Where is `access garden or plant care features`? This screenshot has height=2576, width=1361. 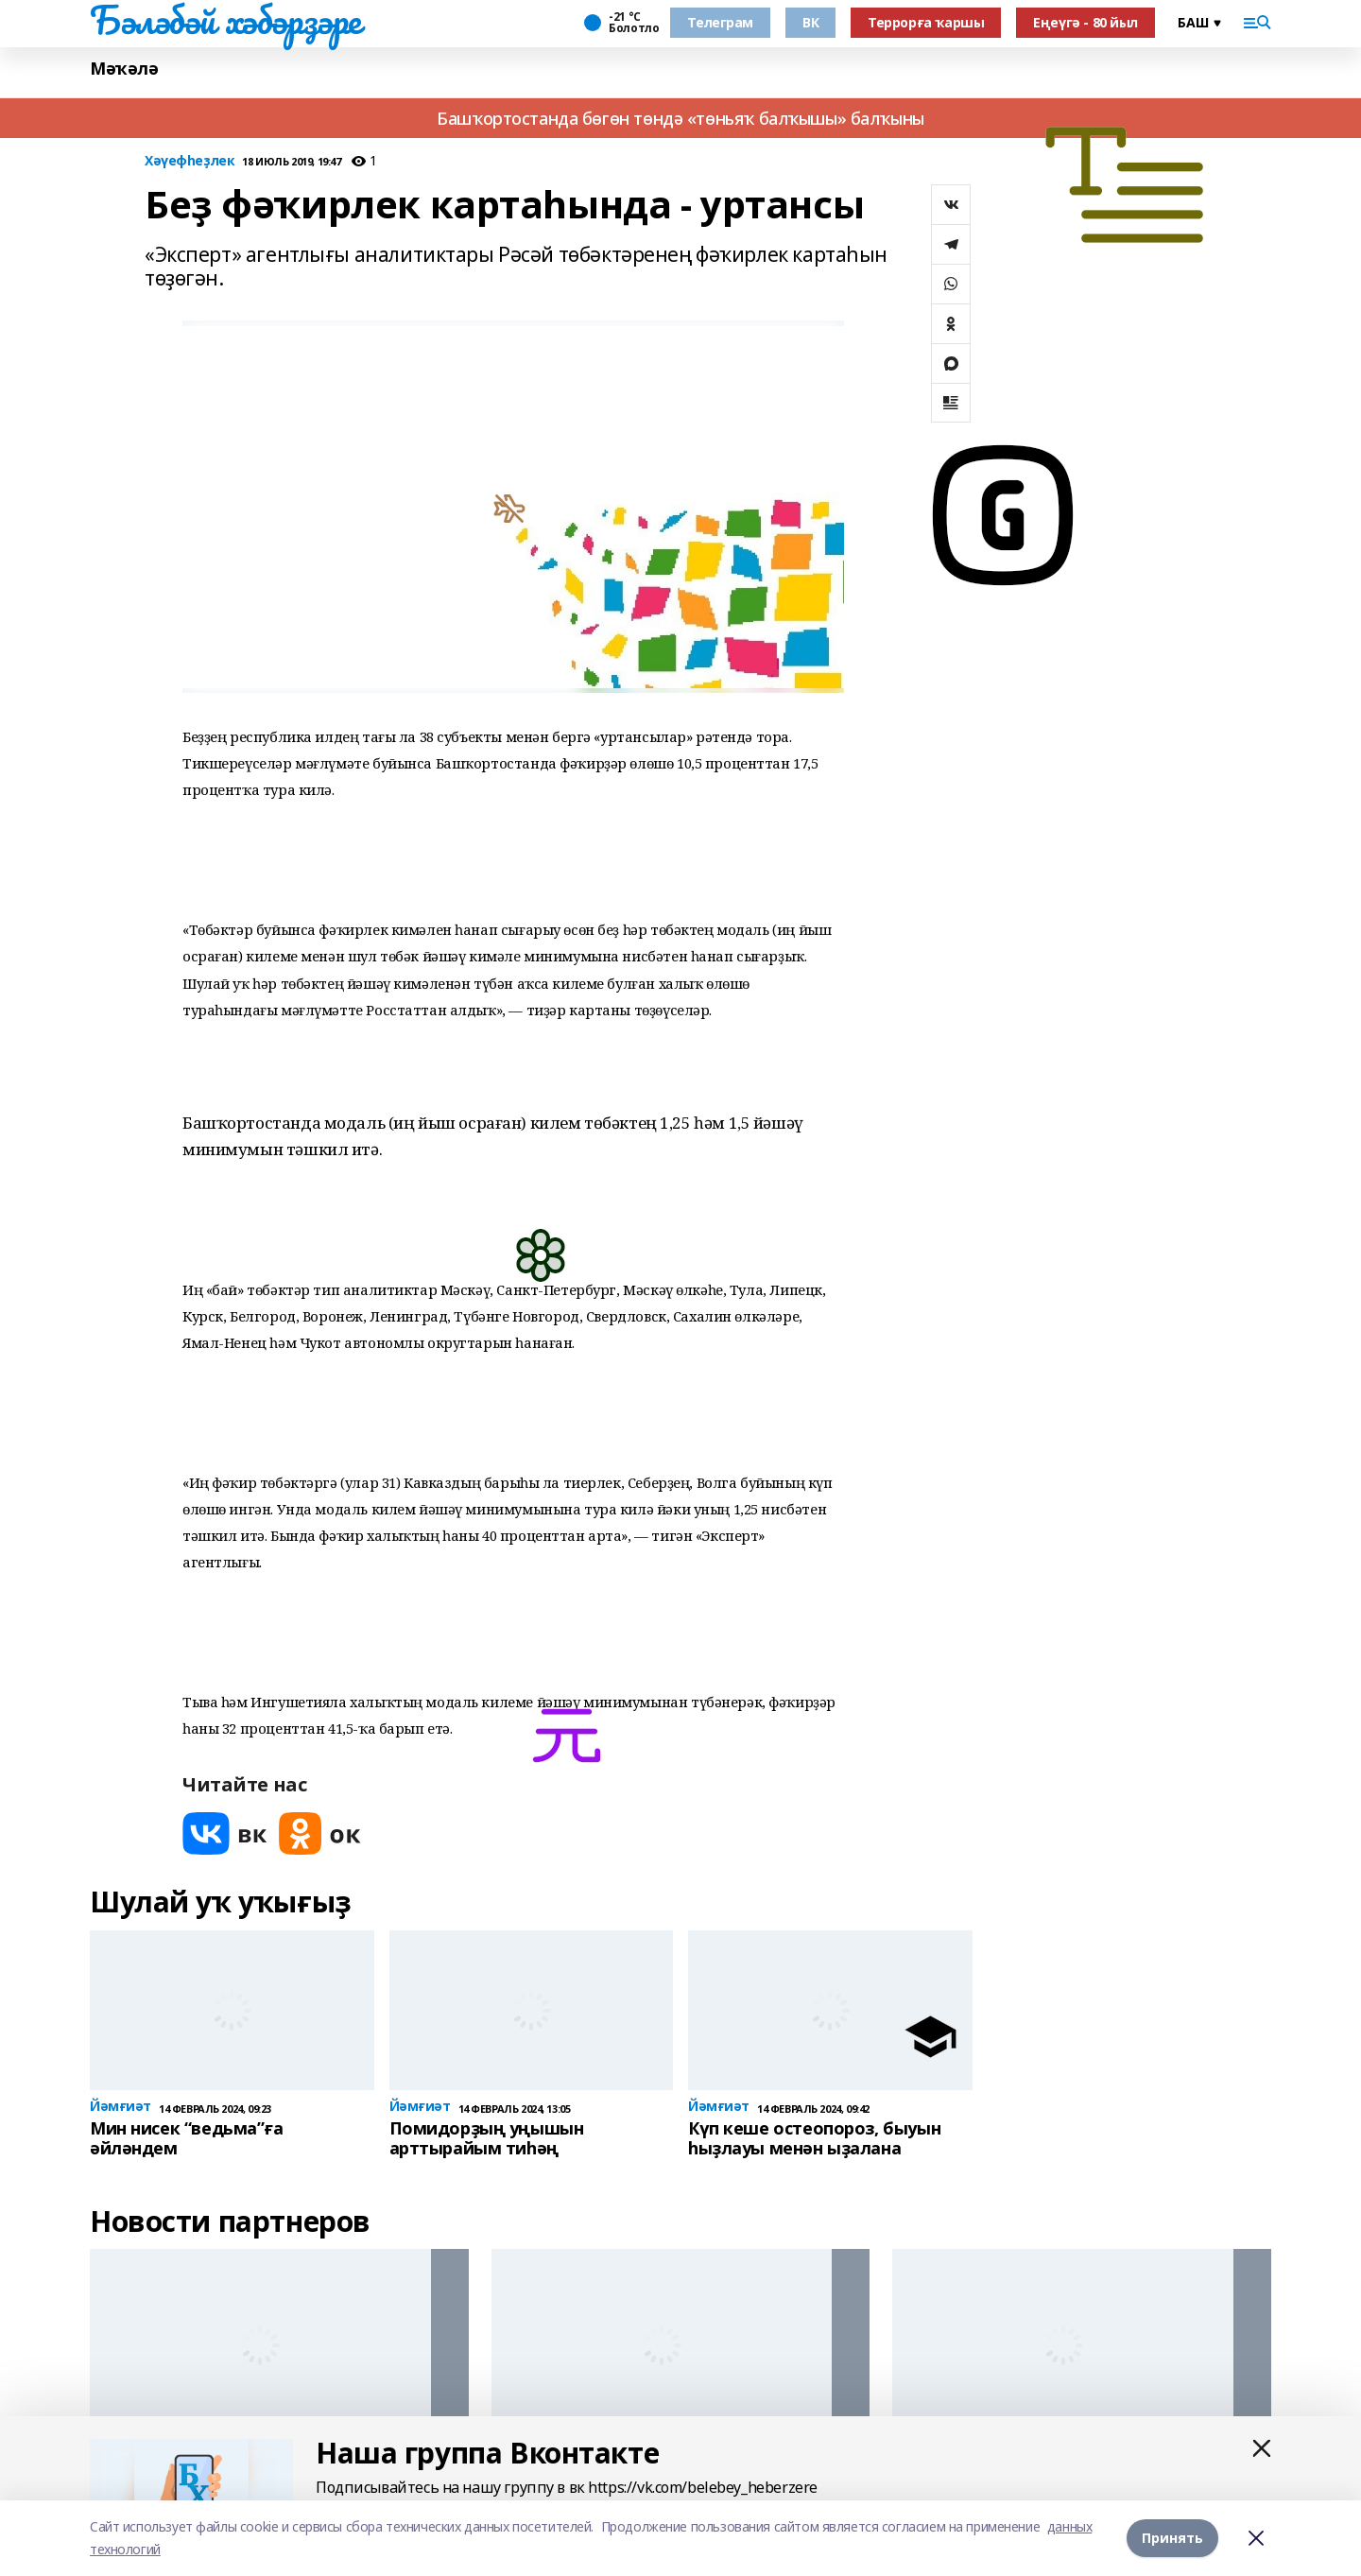
access garden or plant care features is located at coordinates (541, 1255).